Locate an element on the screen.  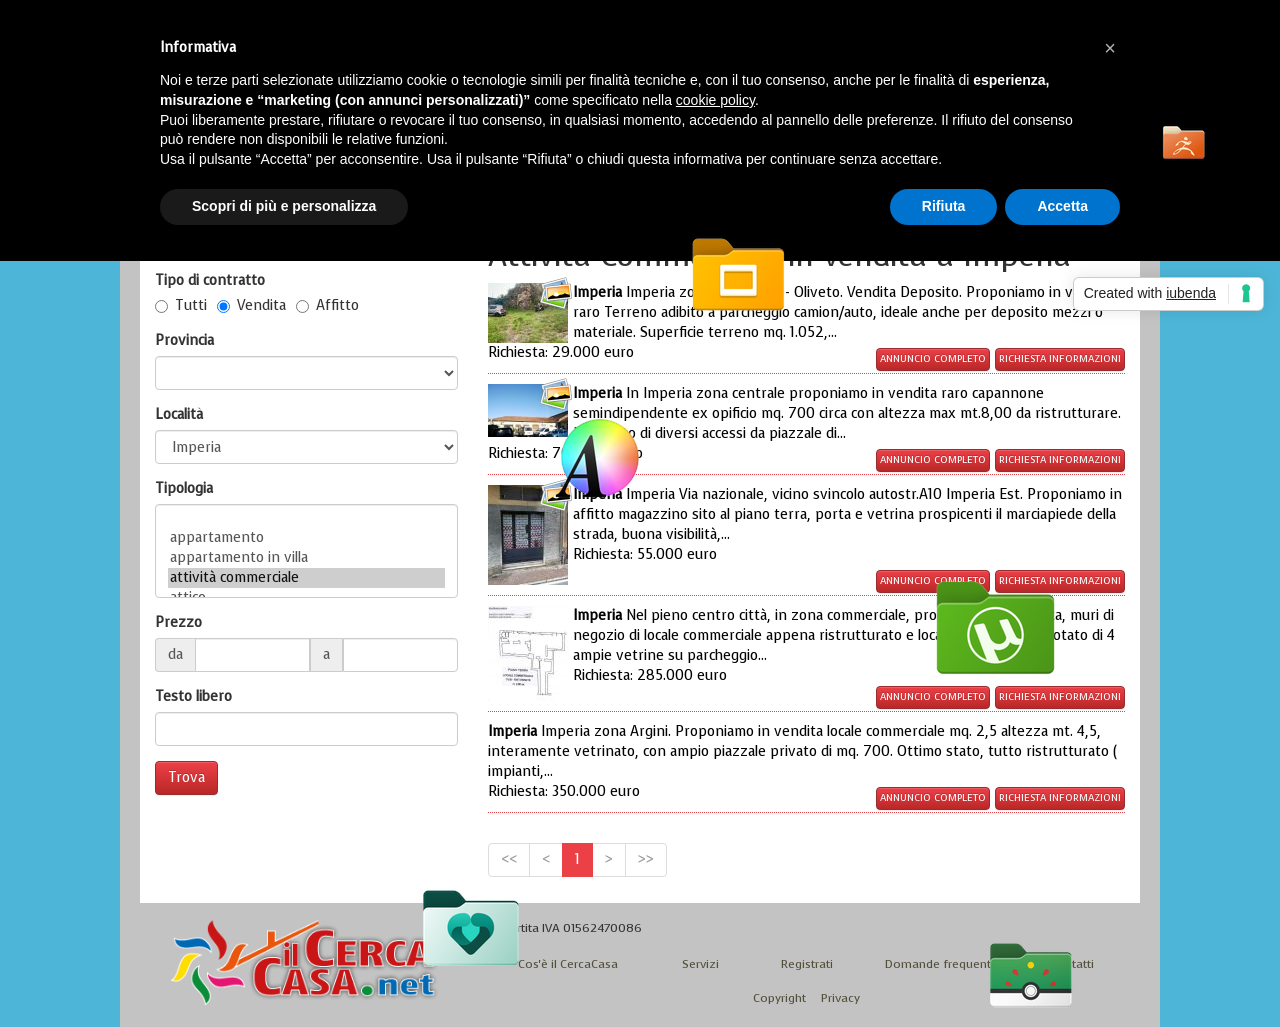
open zbrush project files folder is located at coordinates (1183, 143).